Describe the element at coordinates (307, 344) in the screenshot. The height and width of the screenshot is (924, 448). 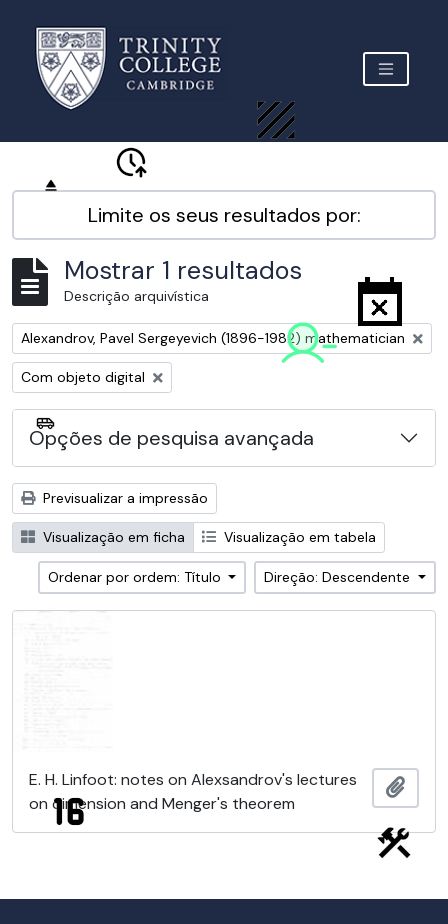
I see `remove a user or contact` at that location.